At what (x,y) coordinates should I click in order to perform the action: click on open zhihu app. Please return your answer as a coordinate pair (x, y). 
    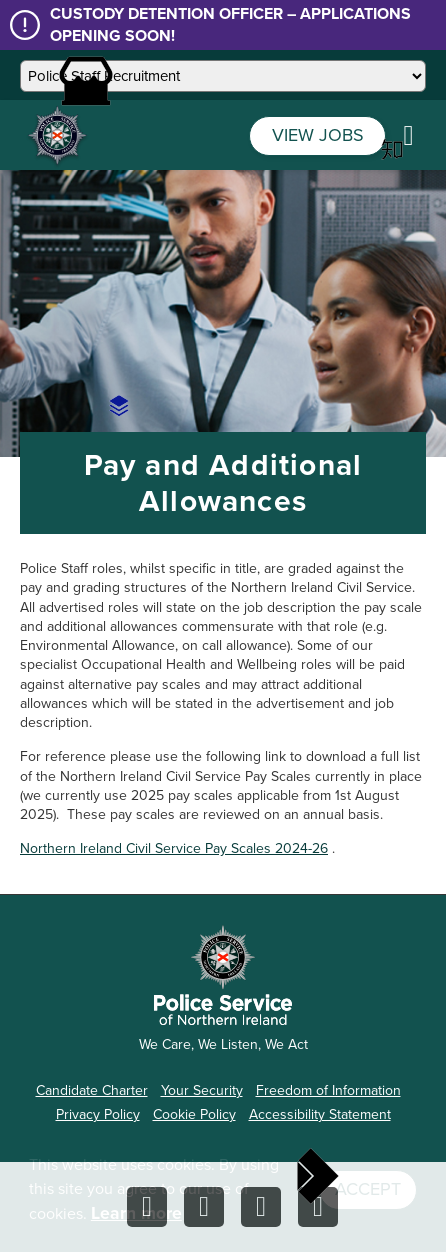
    Looking at the image, I should click on (392, 149).